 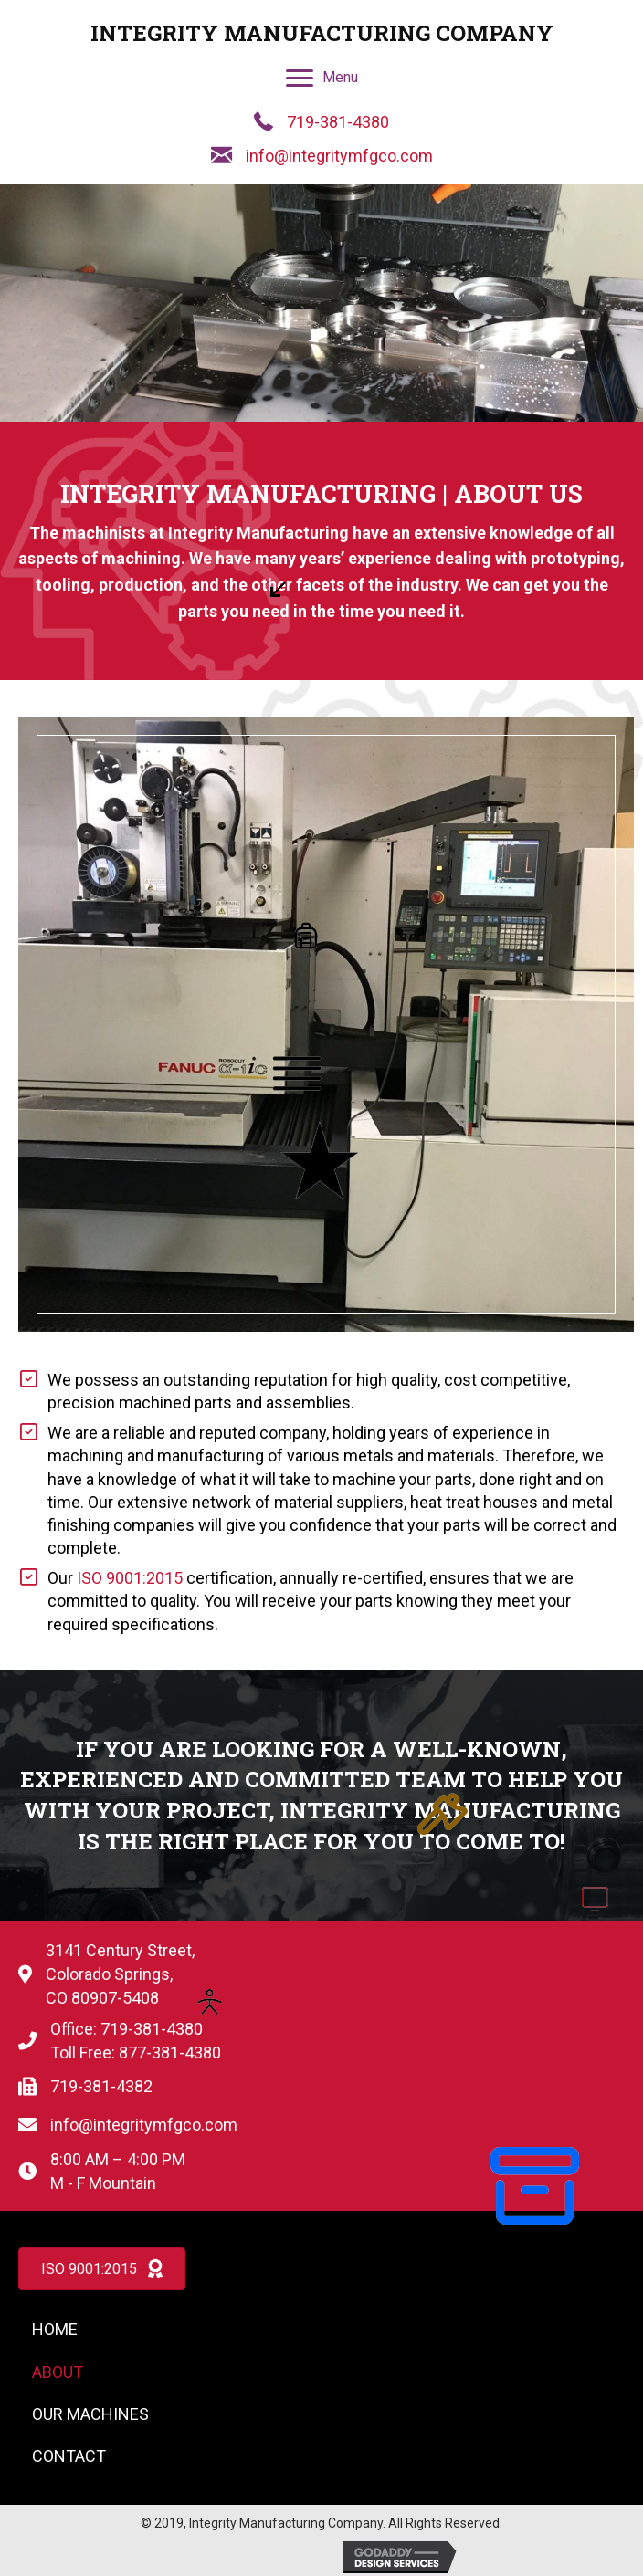 What do you see at coordinates (595, 1898) in the screenshot?
I see `view display settings` at bounding box center [595, 1898].